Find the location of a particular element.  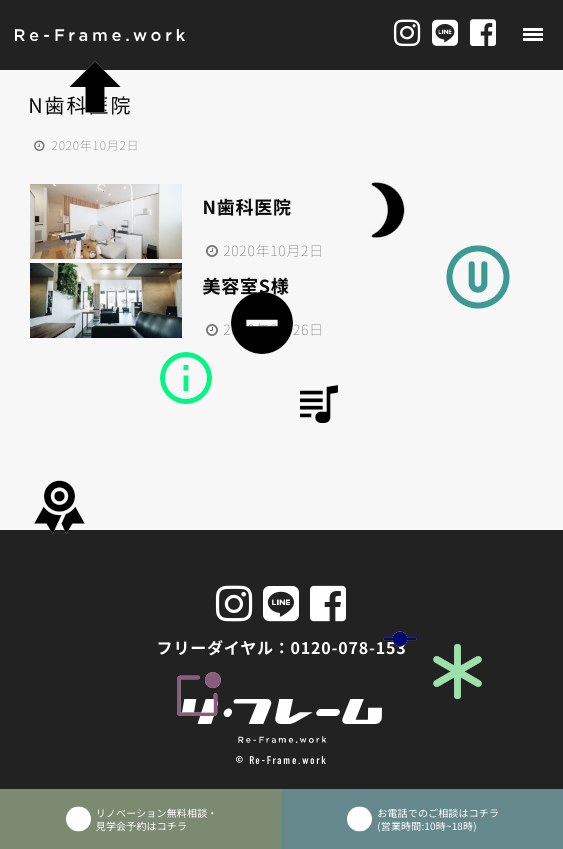

indicates an unread item or status is located at coordinates (478, 277).